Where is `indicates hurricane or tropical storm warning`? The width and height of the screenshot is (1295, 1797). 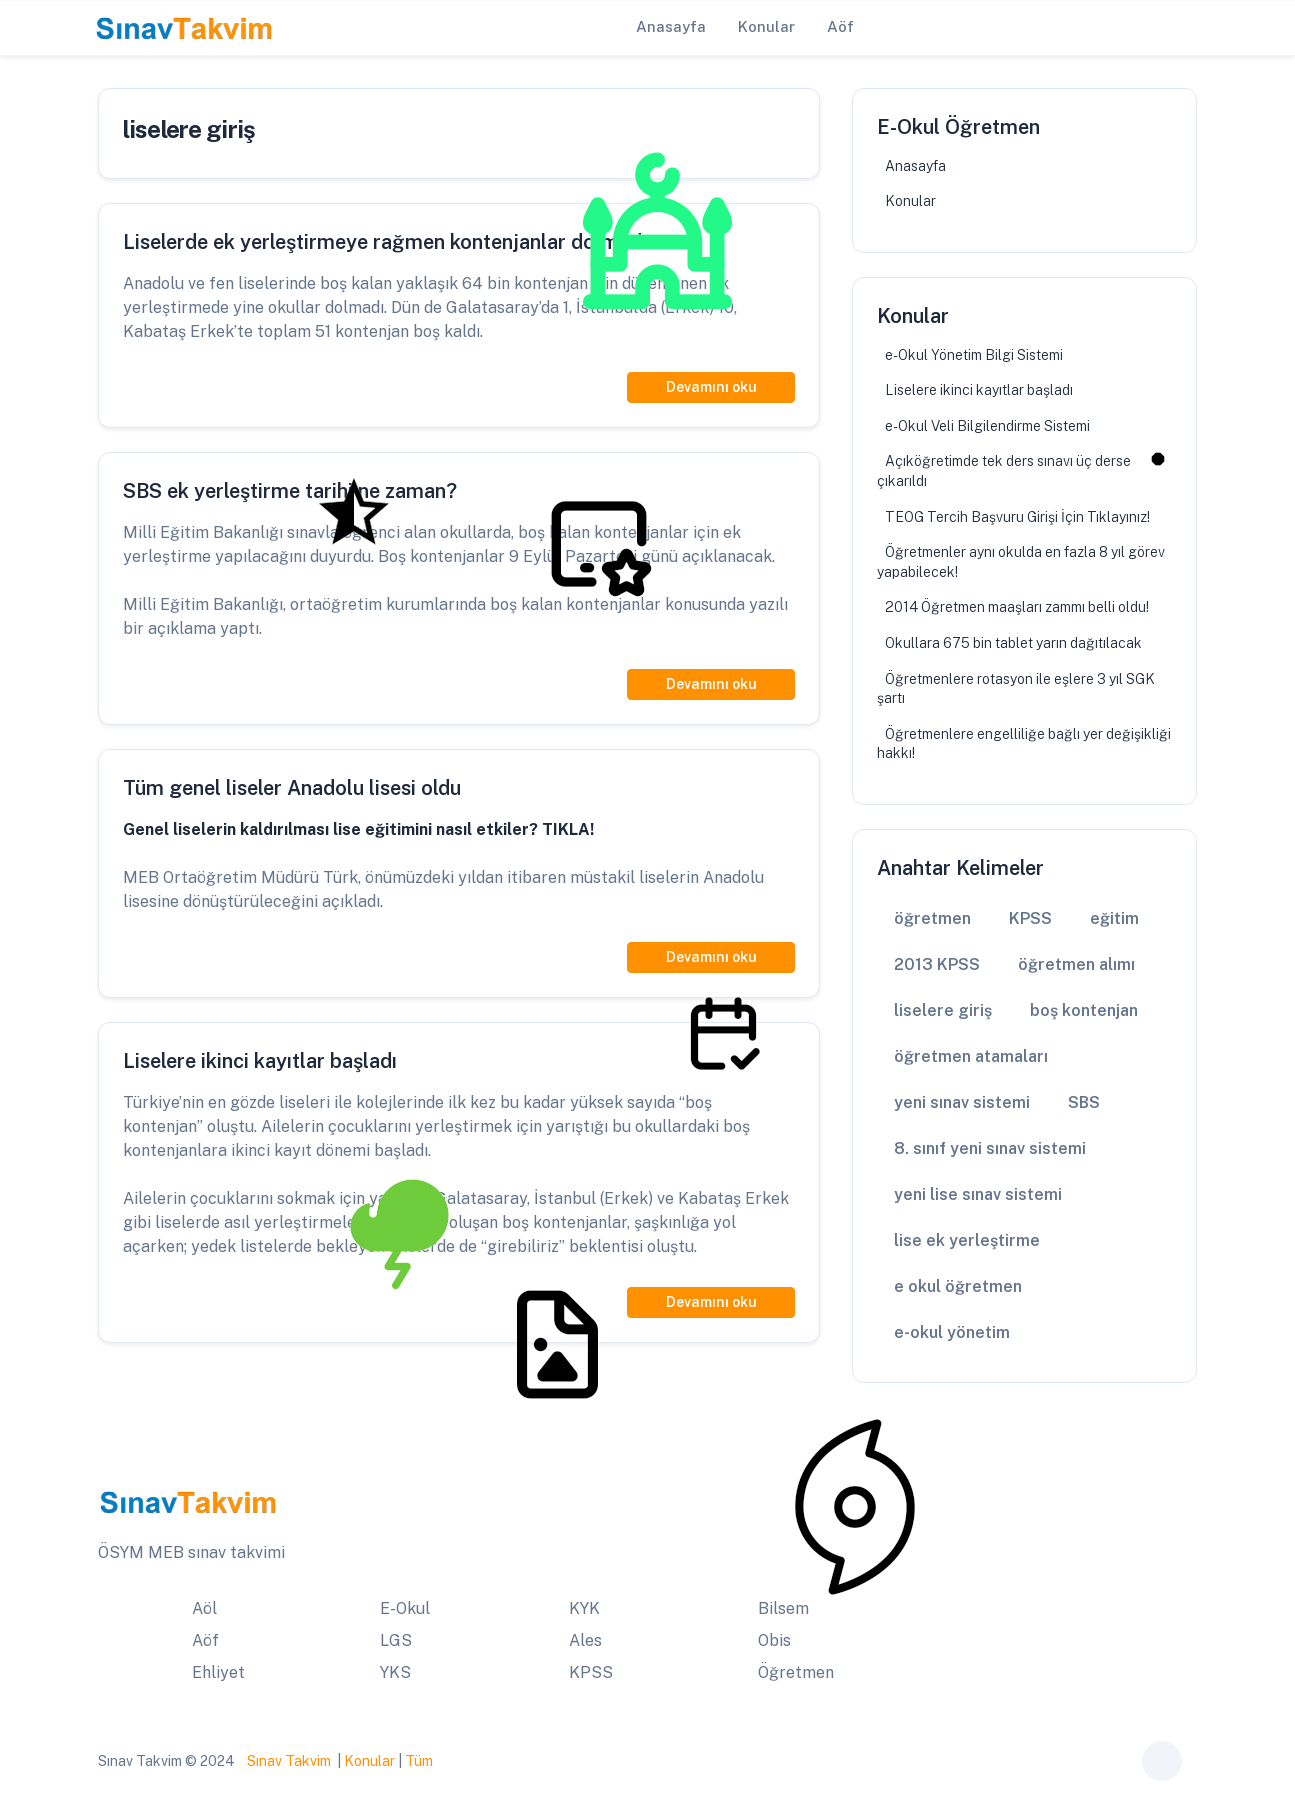 indicates hurricane or tropical storm warning is located at coordinates (855, 1507).